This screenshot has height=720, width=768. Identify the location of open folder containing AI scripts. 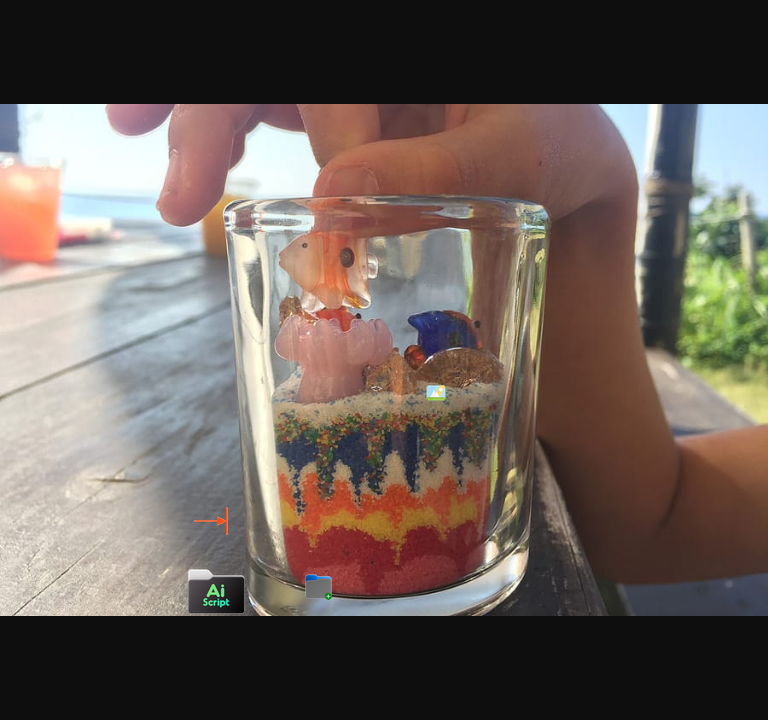
(216, 593).